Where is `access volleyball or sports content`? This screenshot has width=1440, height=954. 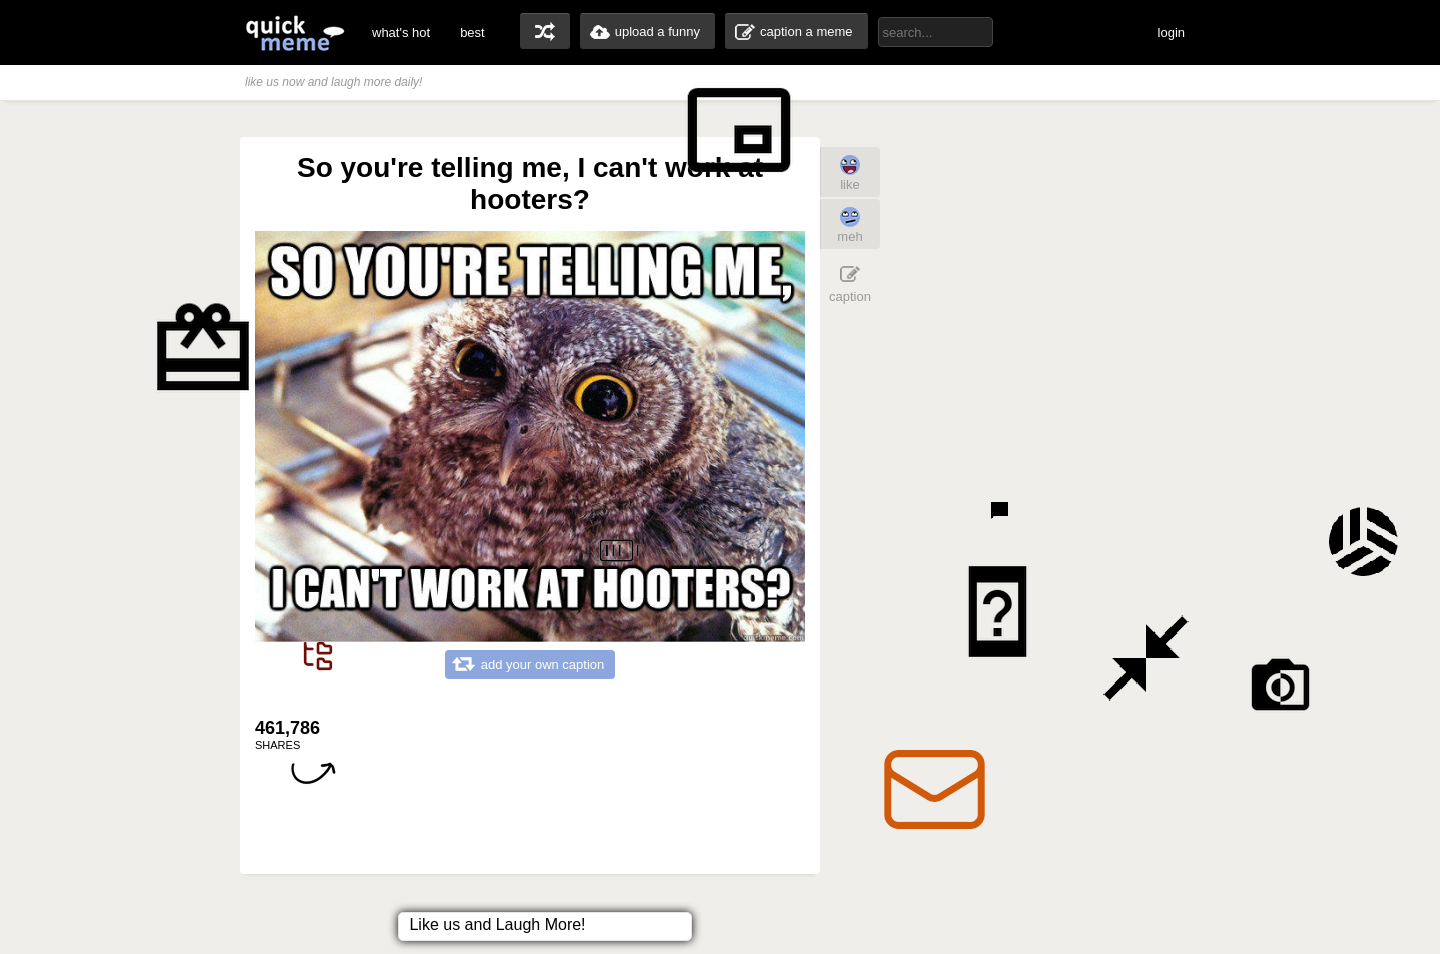
access volleyball or sports content is located at coordinates (1363, 541).